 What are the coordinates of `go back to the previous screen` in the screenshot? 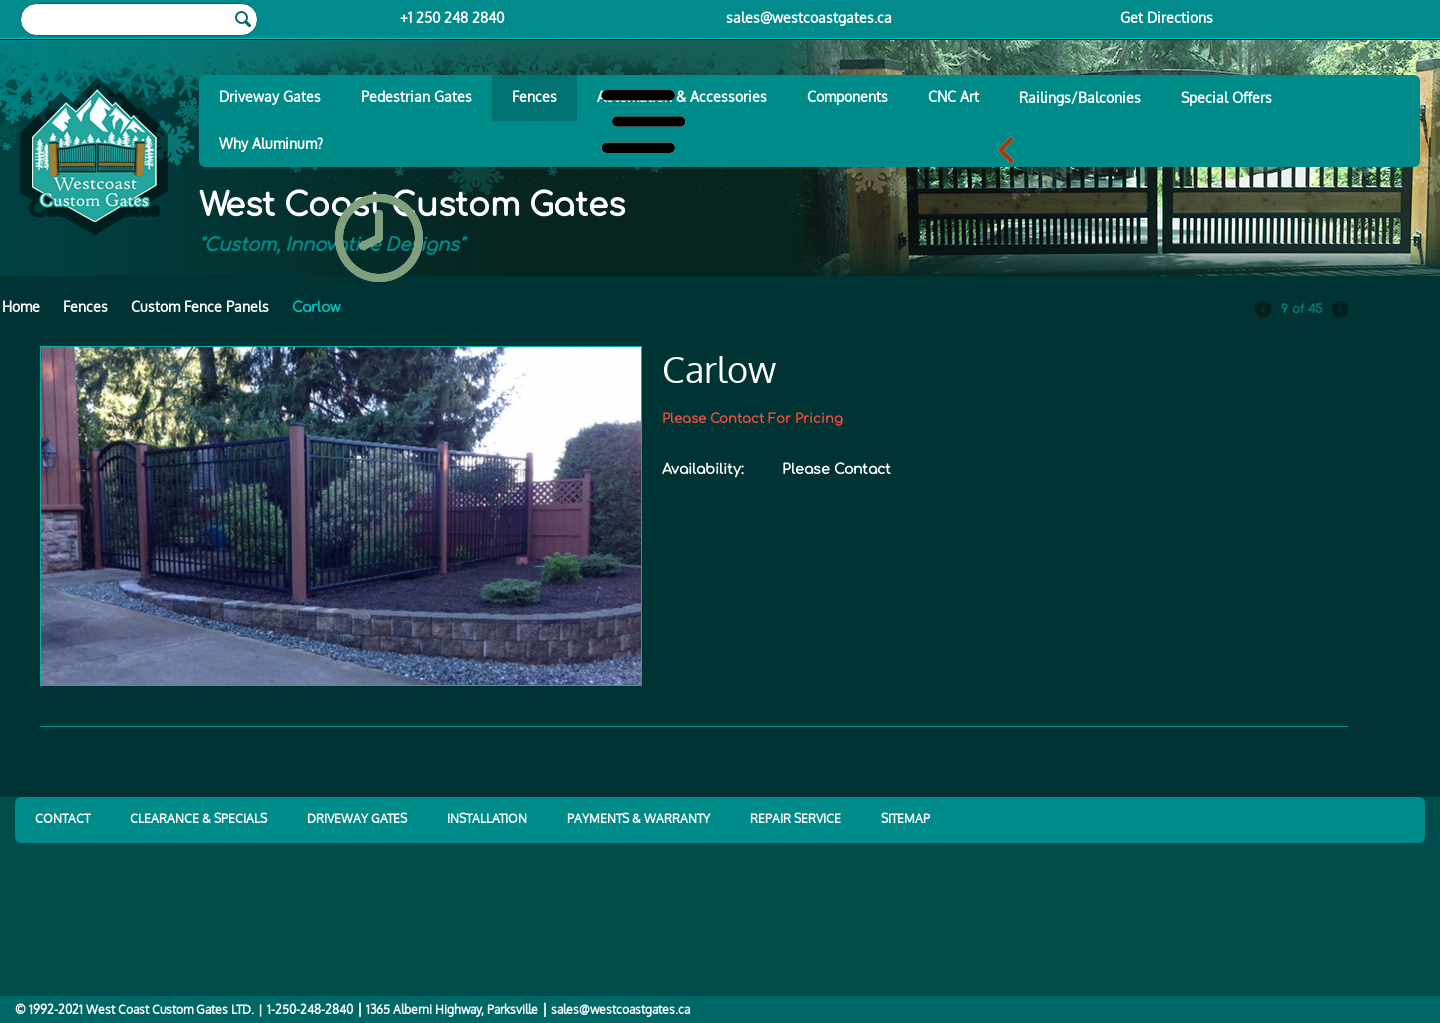 It's located at (1007, 150).